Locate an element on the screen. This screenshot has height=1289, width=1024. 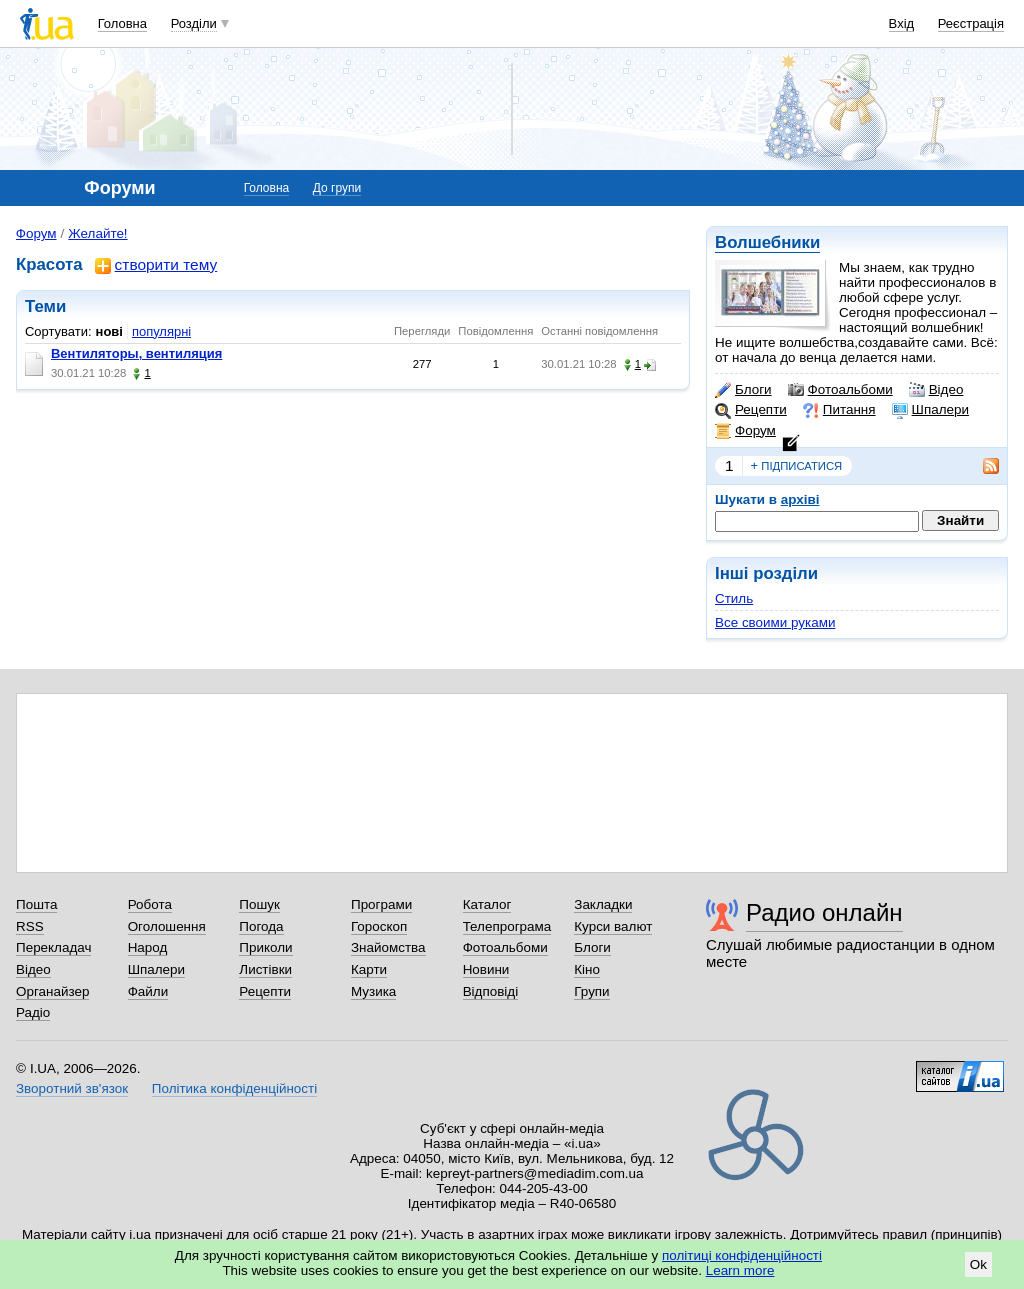
adjust fan or ventilation settings is located at coordinates (755, 1140).